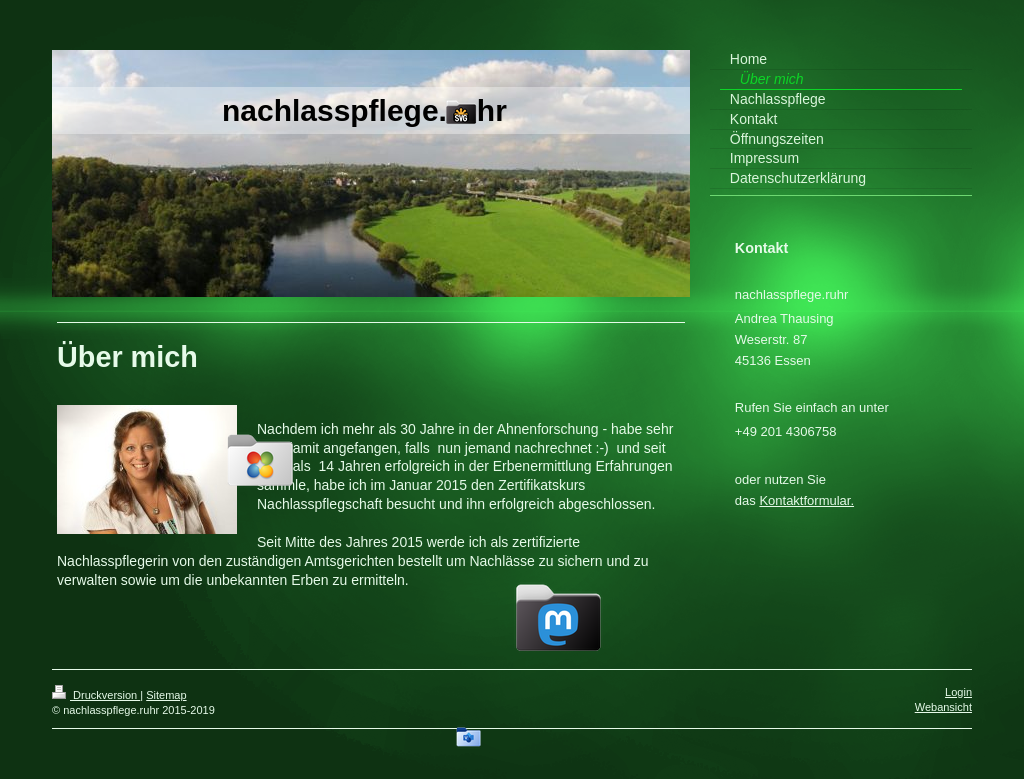 The image size is (1024, 779). I want to click on folder containing mastodon-related files, so click(558, 620).